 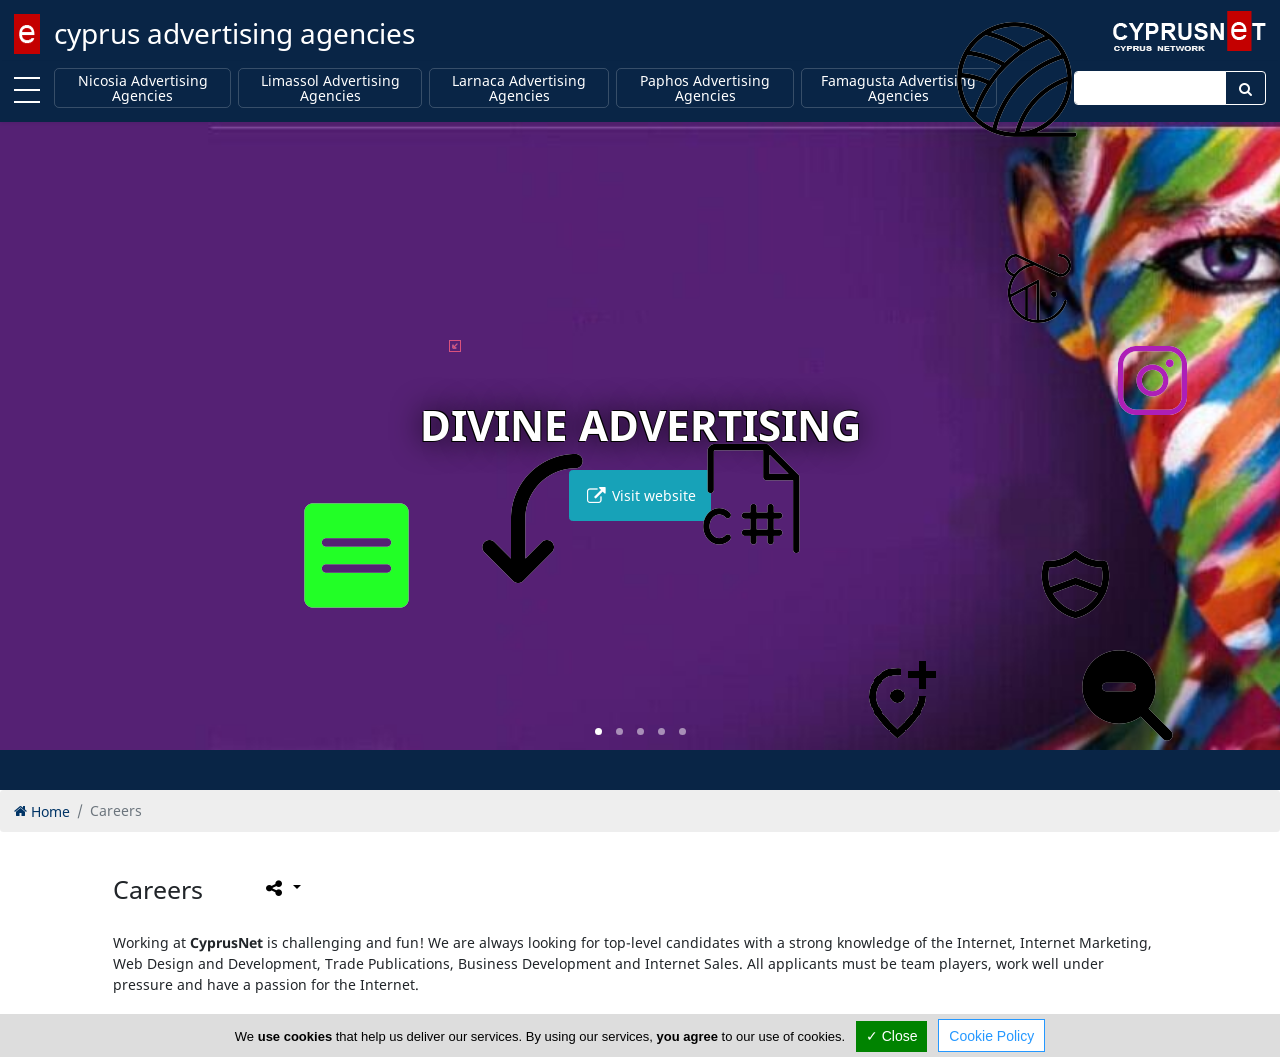 What do you see at coordinates (1075, 584) in the screenshot?
I see `access security or protection settings` at bounding box center [1075, 584].